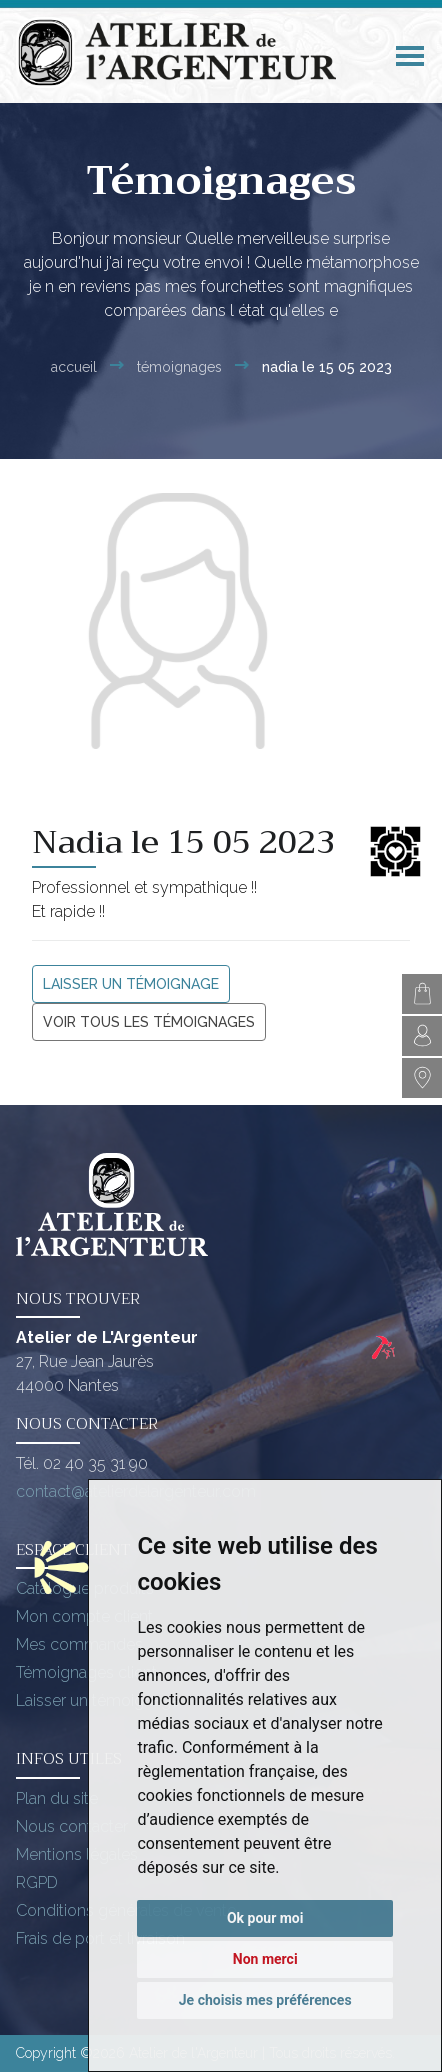 The height and width of the screenshot is (2072, 442). What do you see at coordinates (395, 851) in the screenshot?
I see `companion cube item or collectible from Portal` at bounding box center [395, 851].